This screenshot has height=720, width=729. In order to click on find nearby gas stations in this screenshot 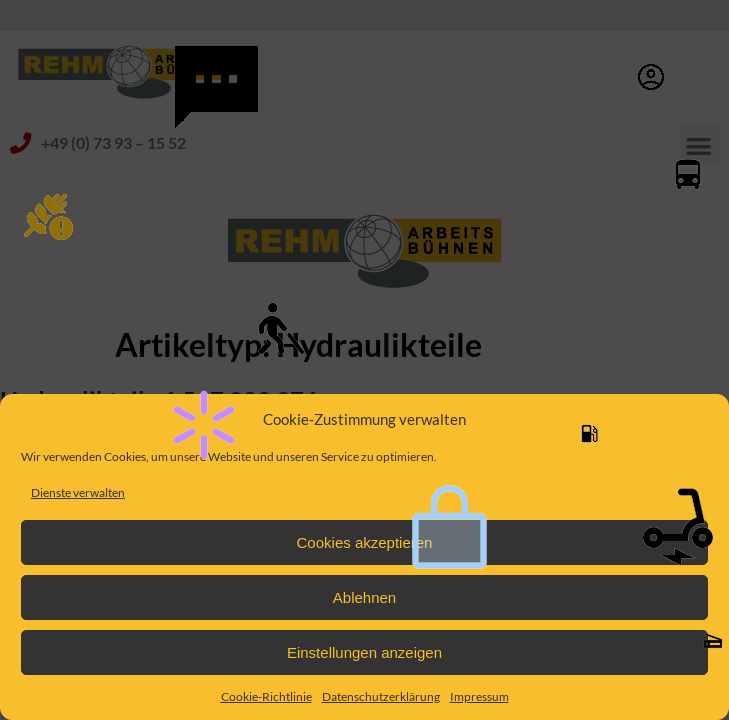, I will do `click(589, 433)`.